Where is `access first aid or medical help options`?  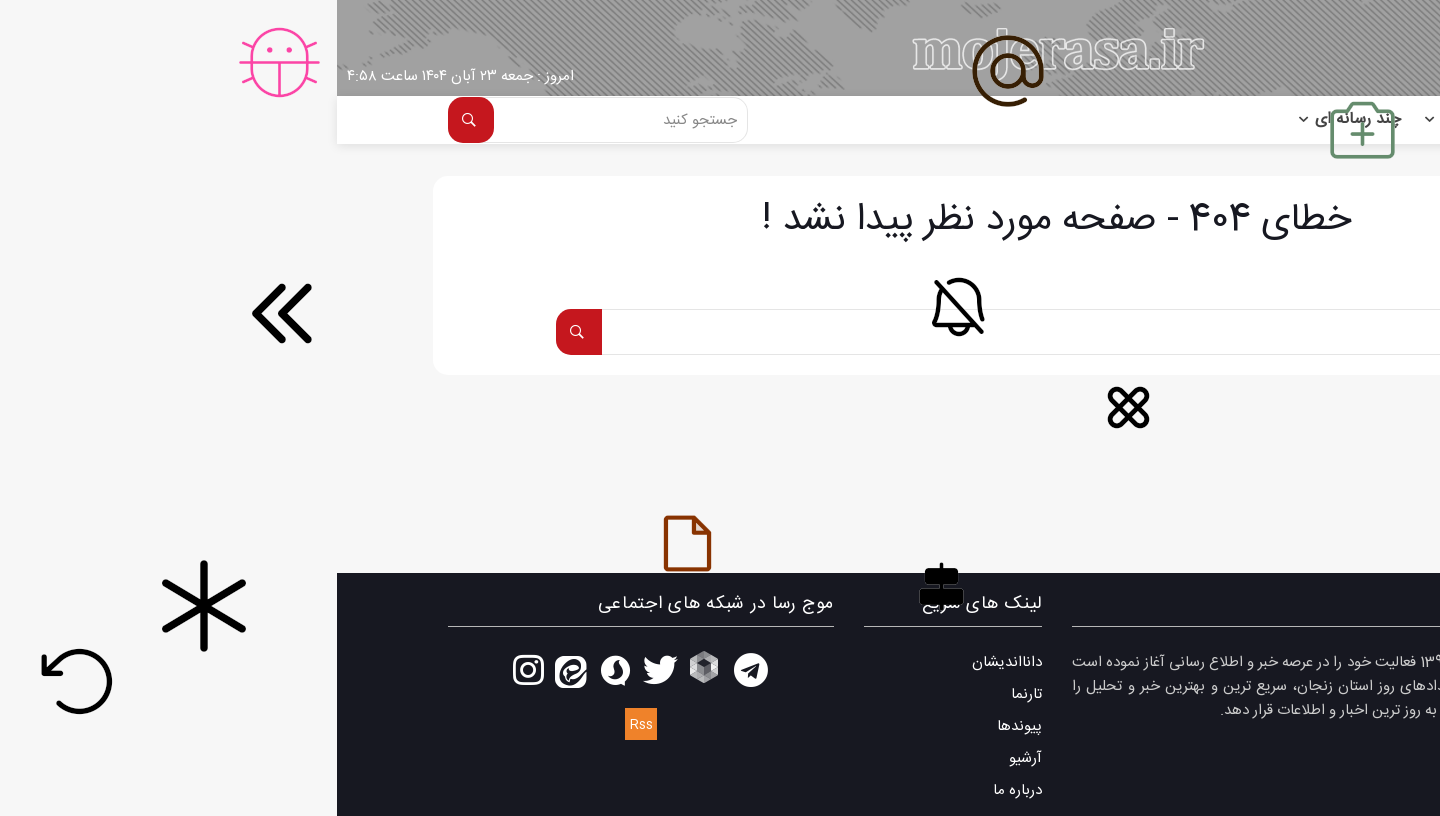 access first aid or medical help options is located at coordinates (1128, 407).